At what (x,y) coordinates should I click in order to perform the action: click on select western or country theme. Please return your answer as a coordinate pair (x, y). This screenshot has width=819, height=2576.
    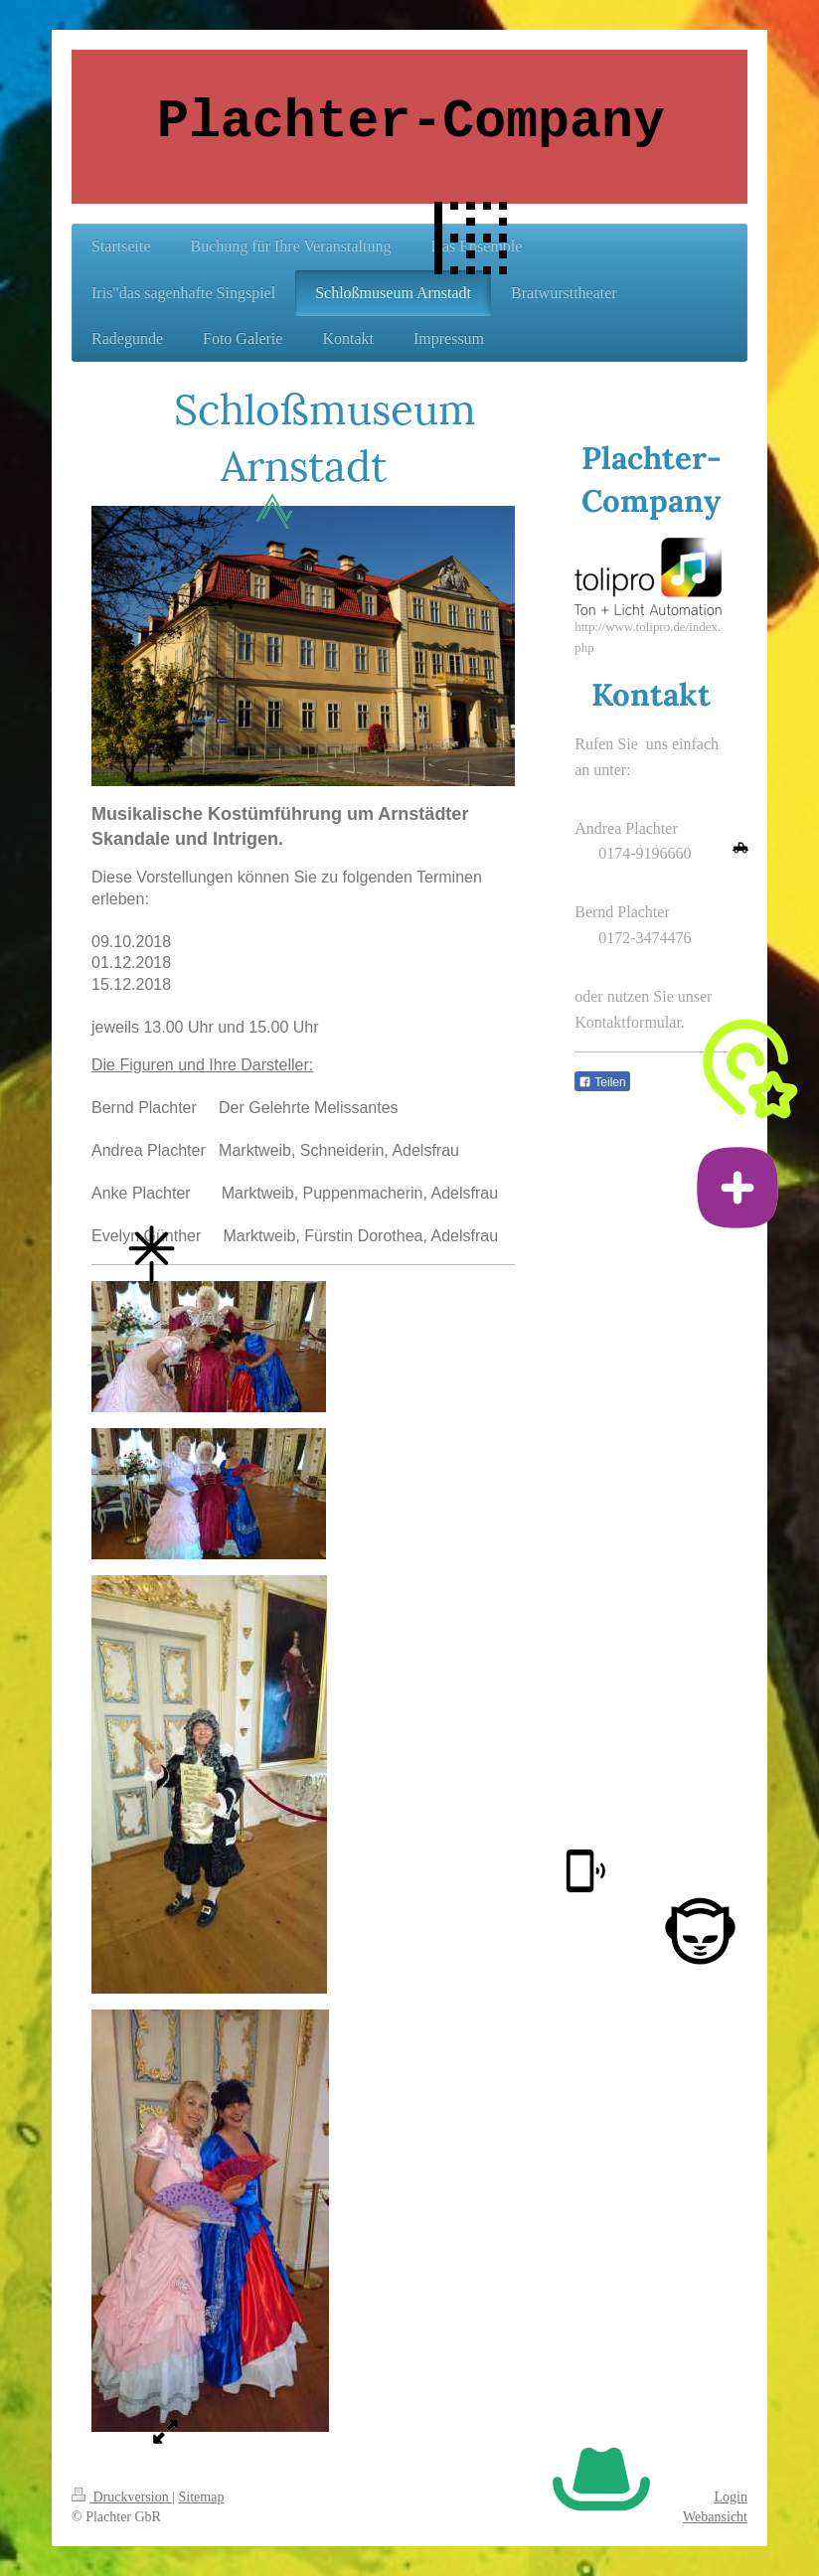
    Looking at the image, I should click on (601, 2482).